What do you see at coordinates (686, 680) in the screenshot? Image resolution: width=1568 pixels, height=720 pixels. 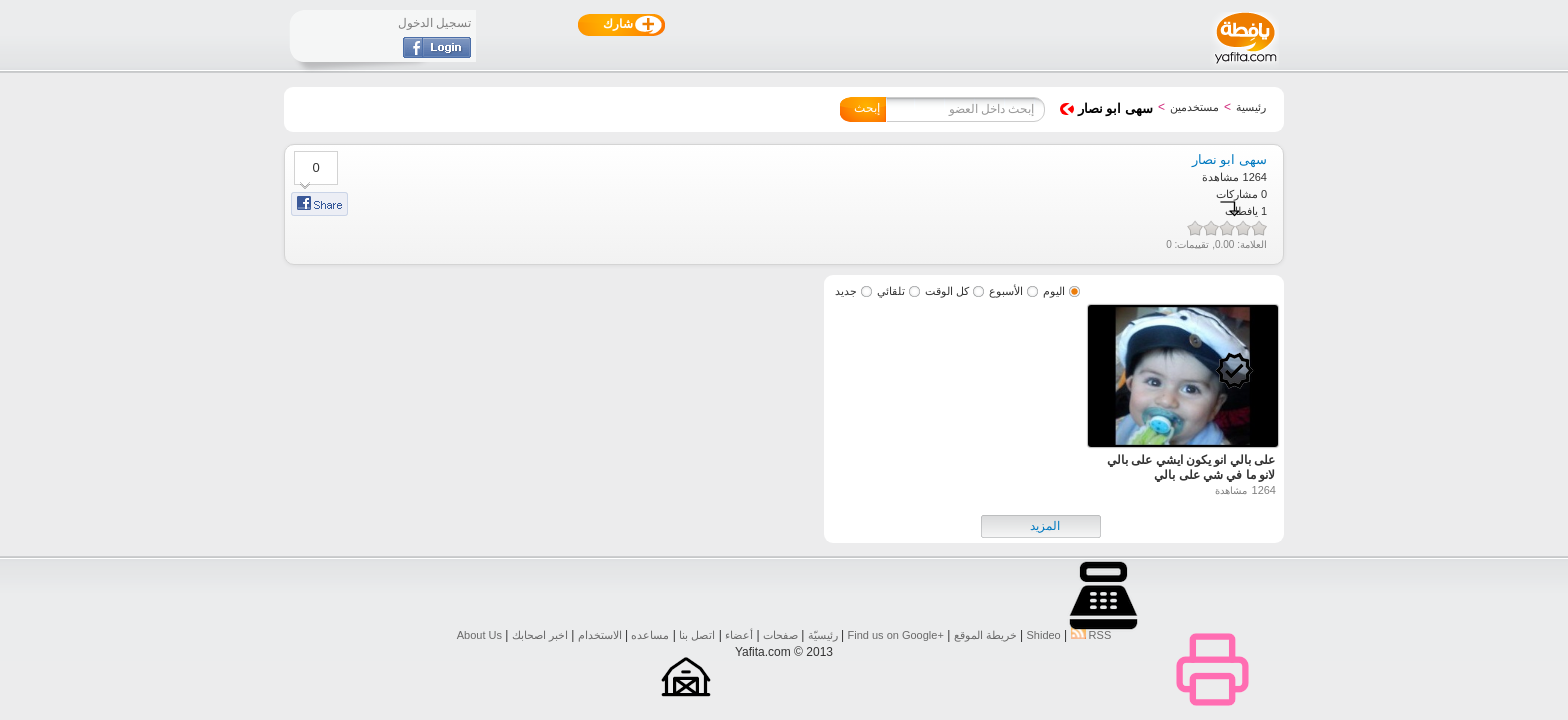 I see `access farm or agricultural settings` at bounding box center [686, 680].